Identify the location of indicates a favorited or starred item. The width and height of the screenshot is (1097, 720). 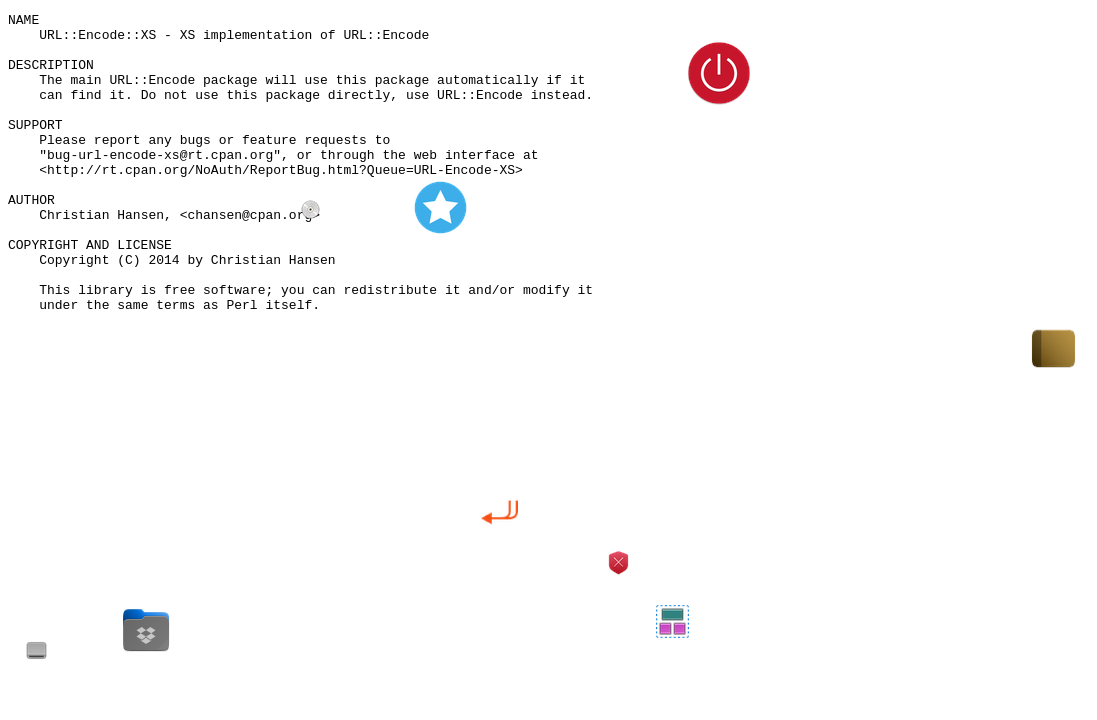
(440, 207).